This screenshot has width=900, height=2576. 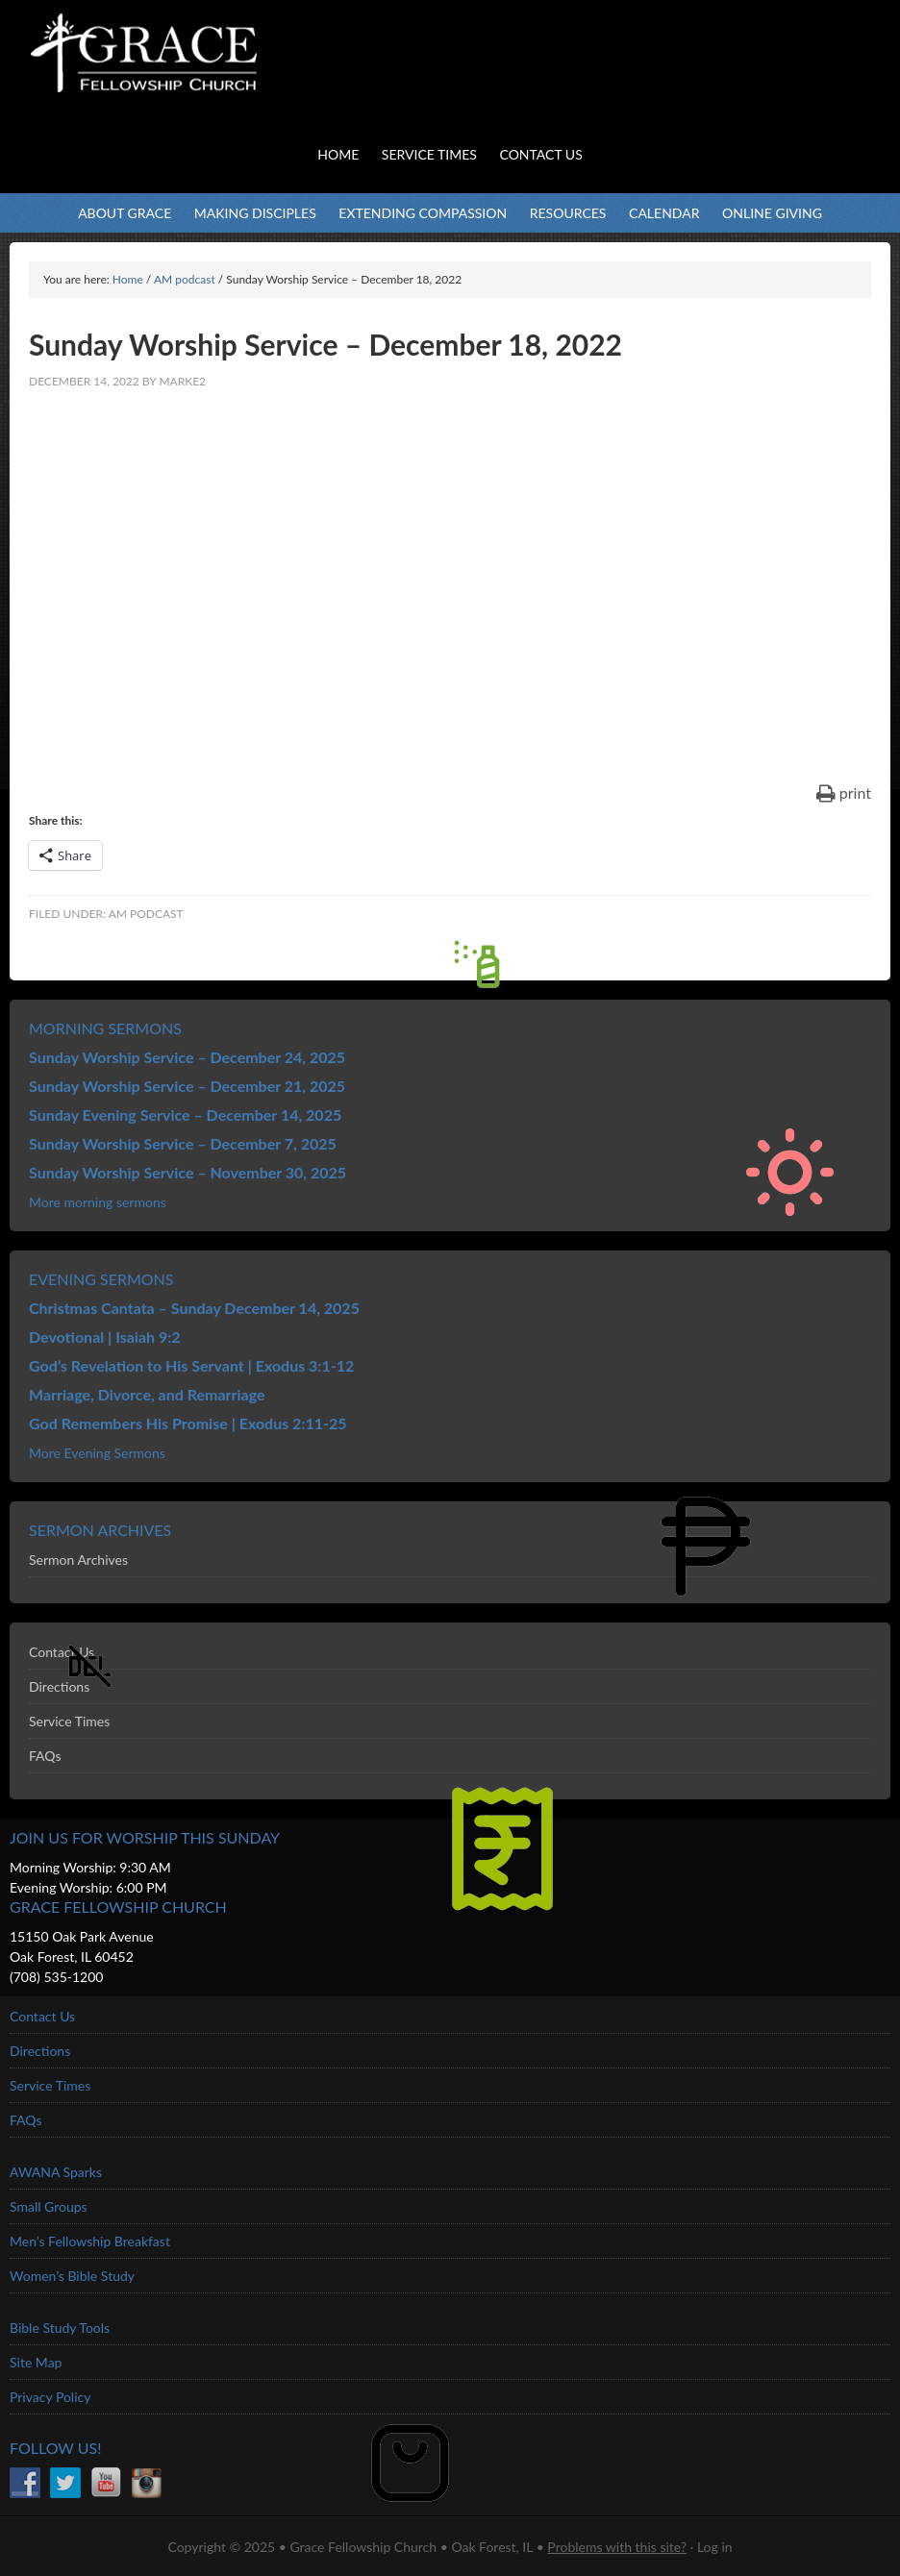 What do you see at coordinates (706, 1547) in the screenshot?
I see `indicates philippine peso currency` at bounding box center [706, 1547].